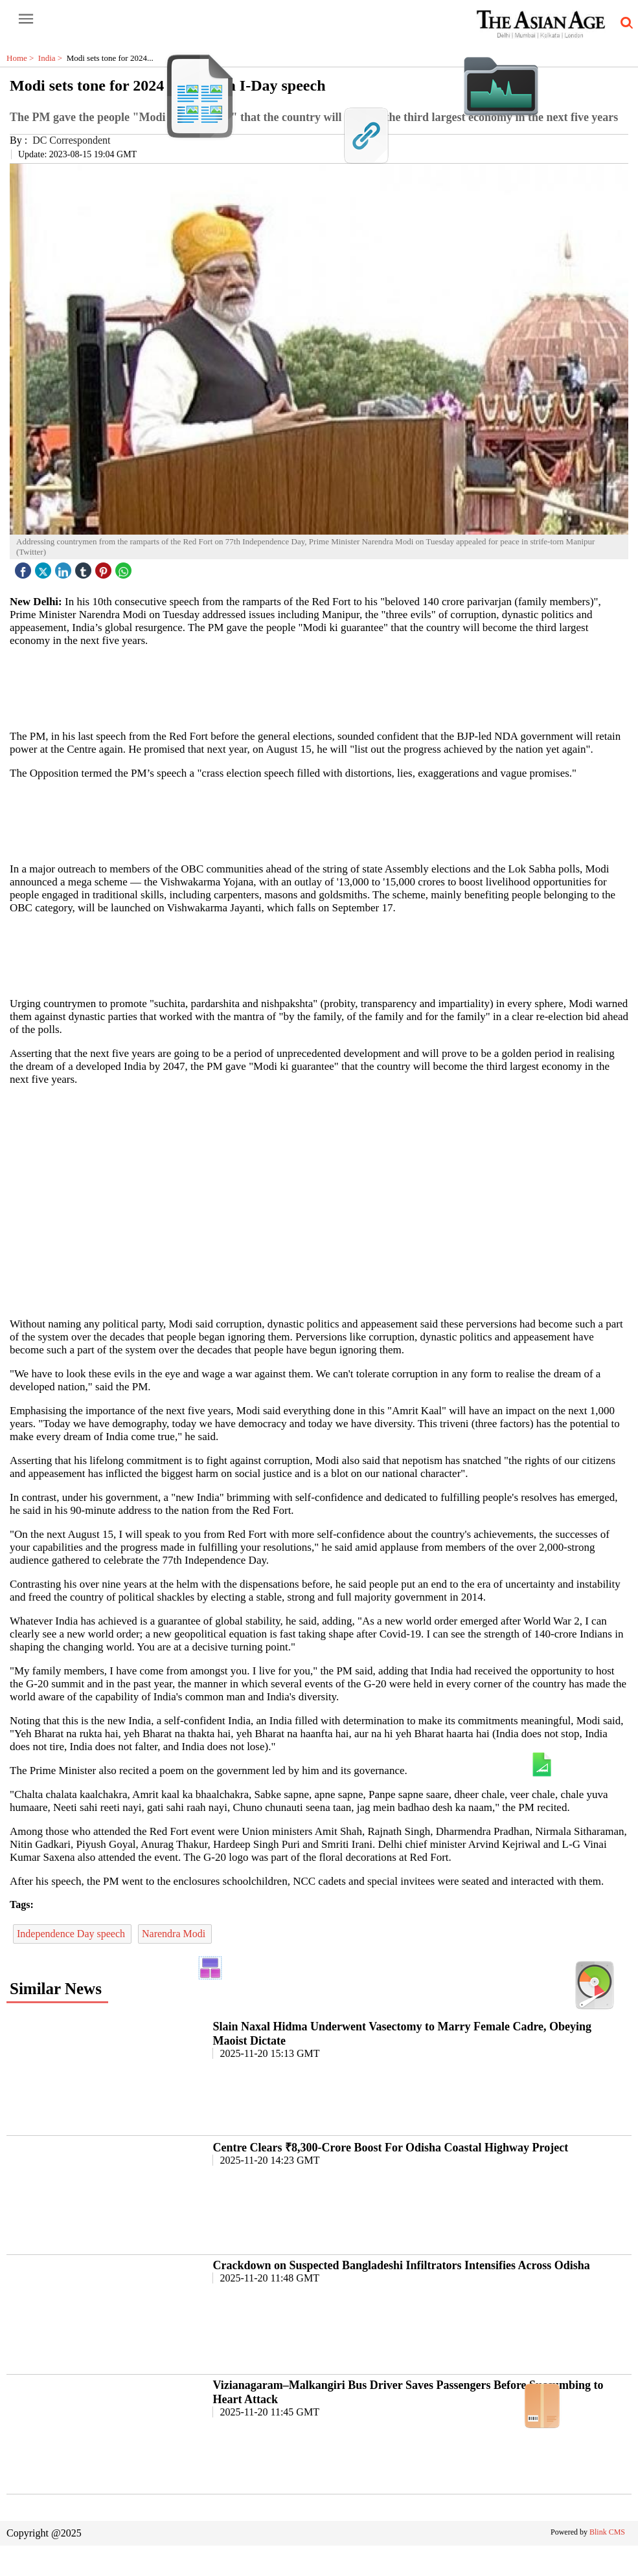  I want to click on a windows internet shortcut file, so click(366, 135).